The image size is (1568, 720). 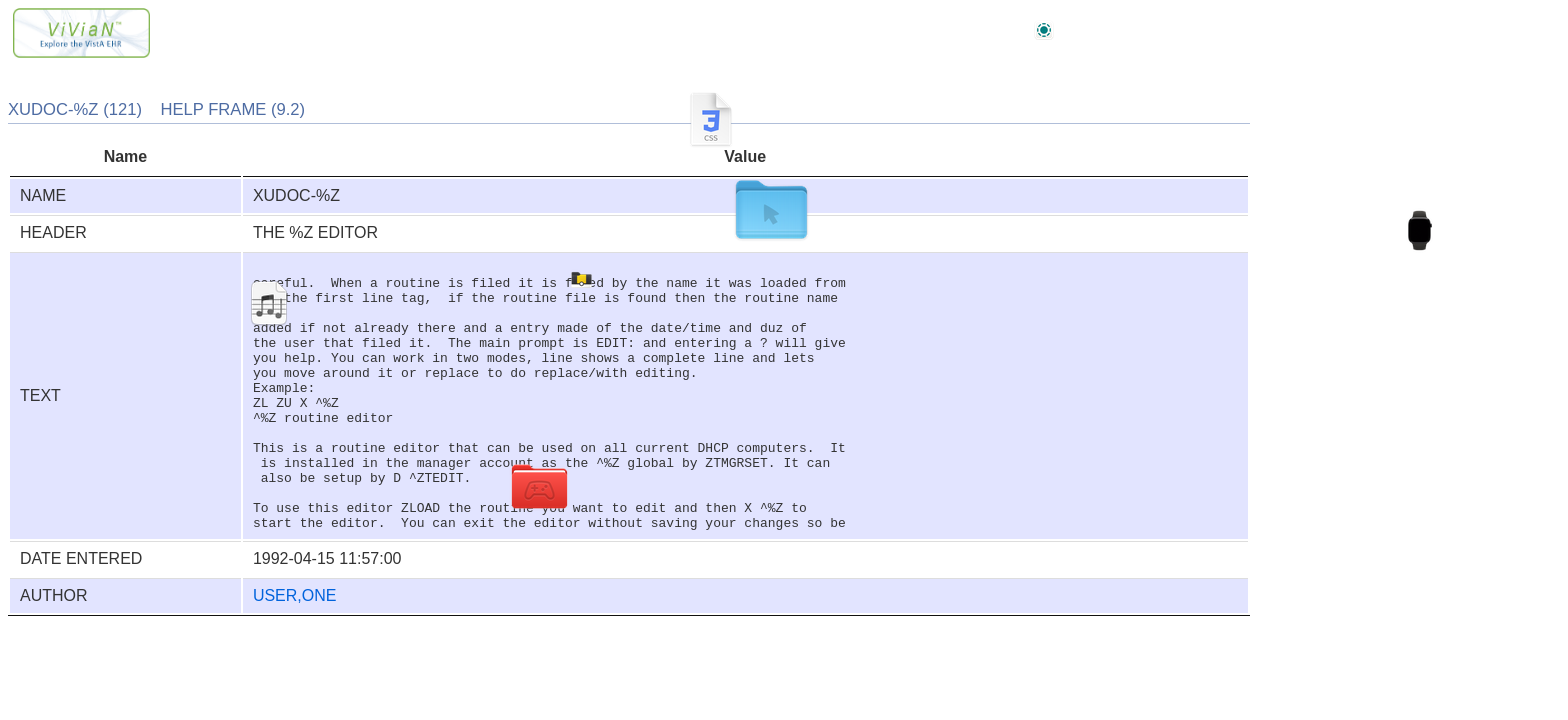 I want to click on apple watch series 10 device icon, so click(x=1419, y=230).